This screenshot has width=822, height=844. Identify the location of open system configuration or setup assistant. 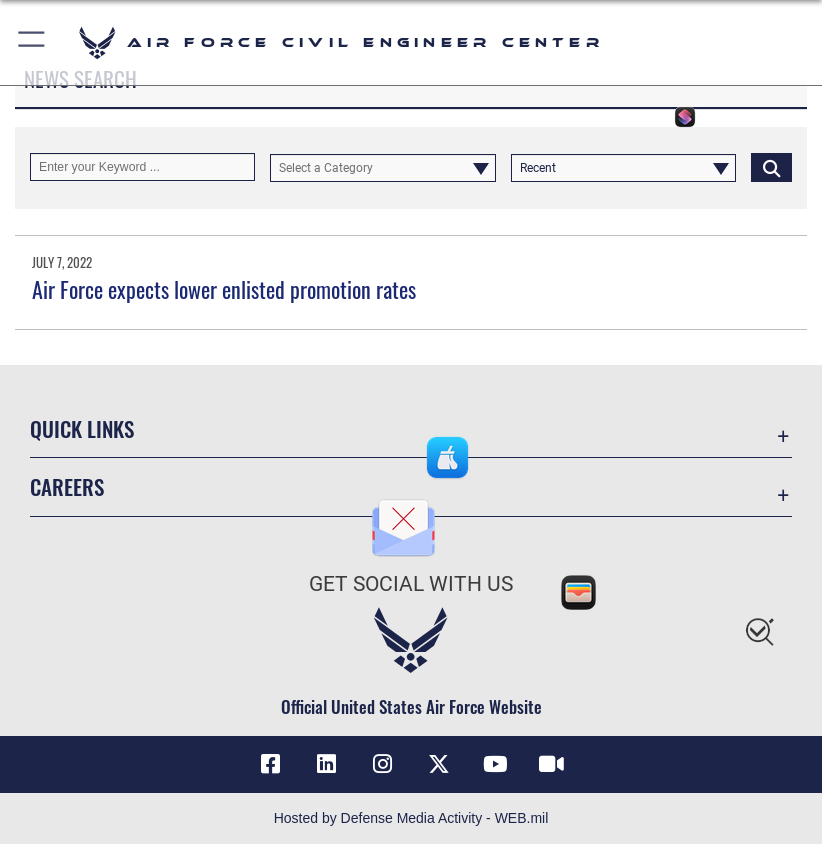
(760, 632).